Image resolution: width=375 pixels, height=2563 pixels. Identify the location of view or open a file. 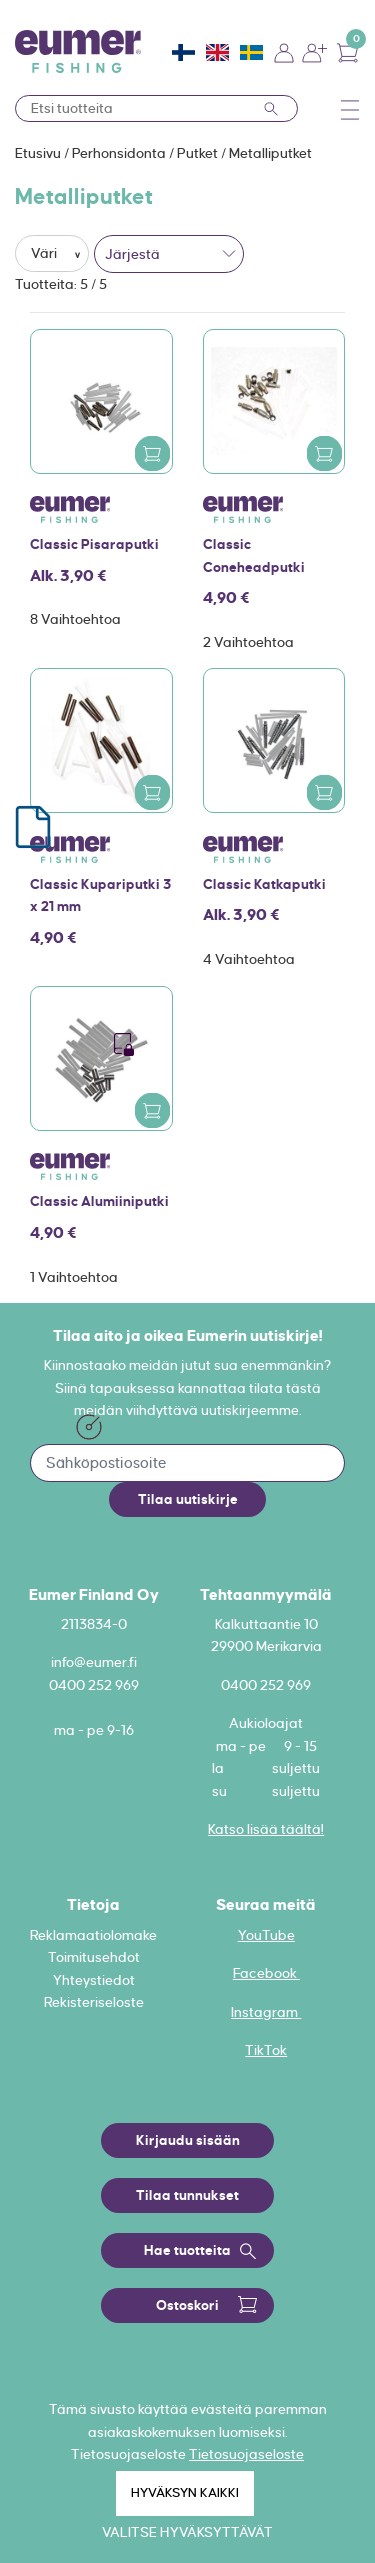
(33, 827).